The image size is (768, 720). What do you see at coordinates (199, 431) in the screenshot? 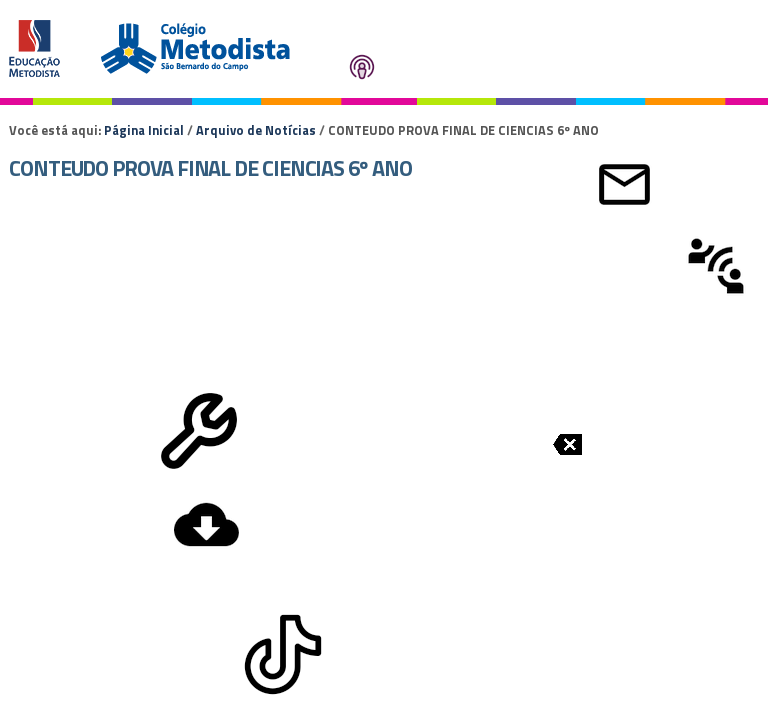
I see `access settings or configuration options` at bounding box center [199, 431].